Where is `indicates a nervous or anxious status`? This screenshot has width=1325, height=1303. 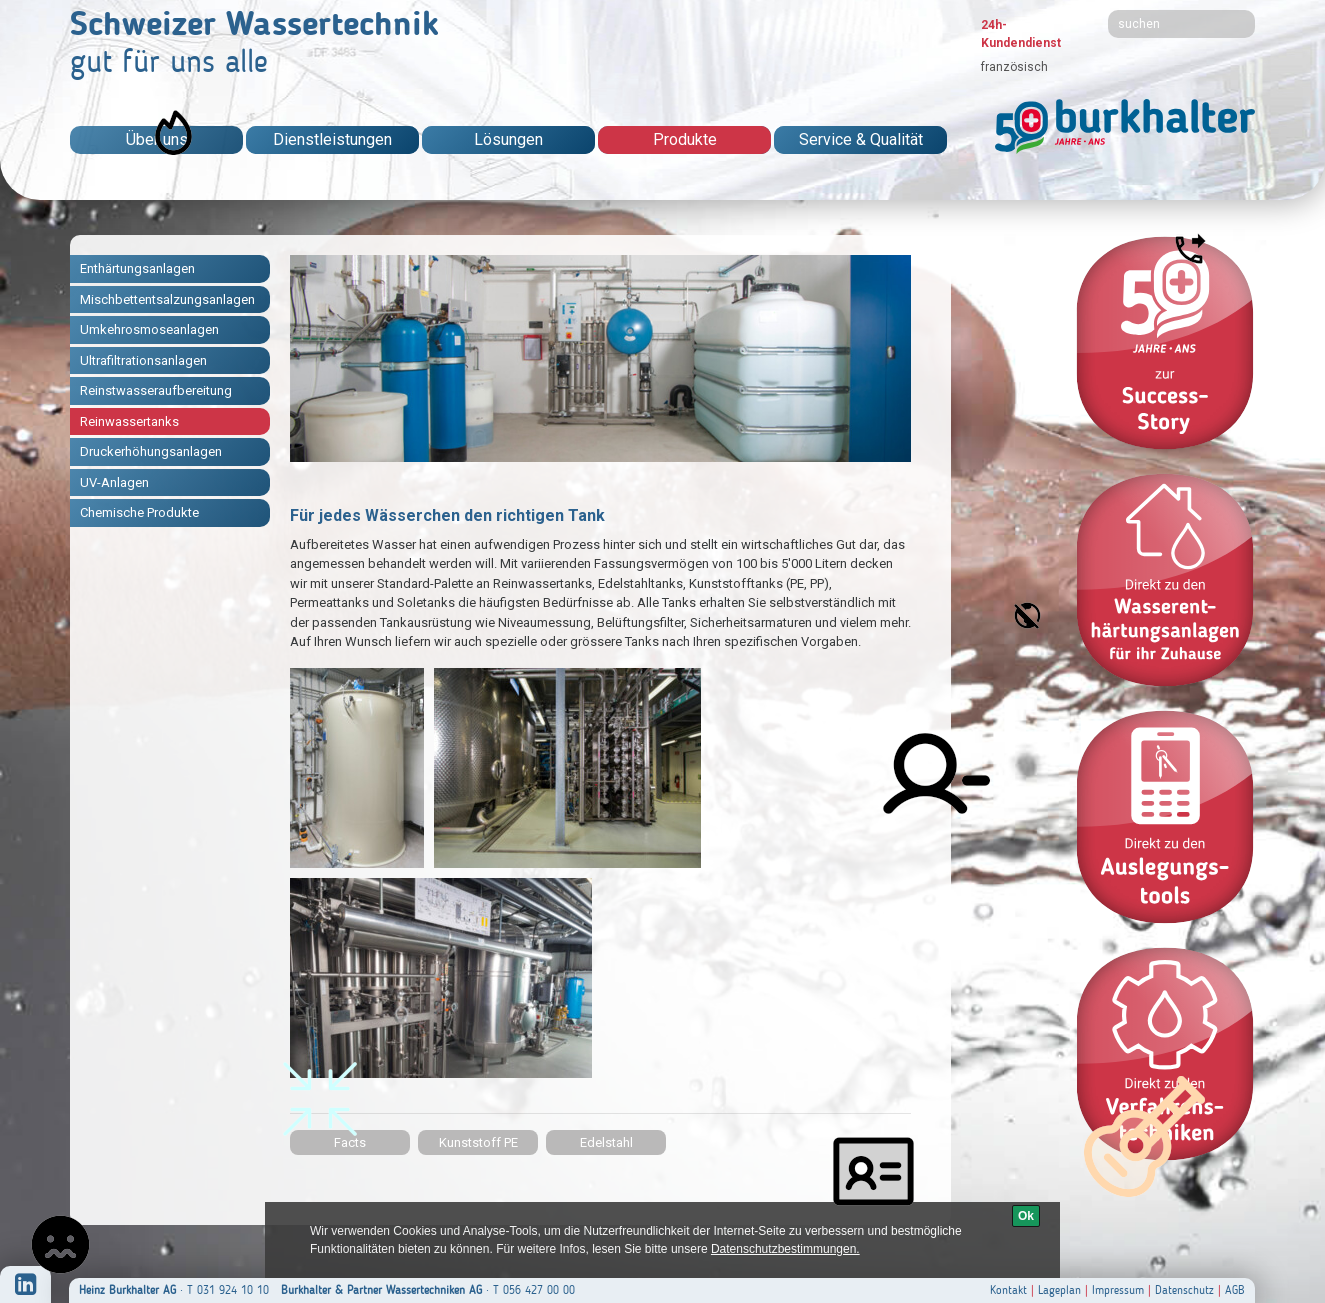
indicates a nervous or anxious status is located at coordinates (60, 1244).